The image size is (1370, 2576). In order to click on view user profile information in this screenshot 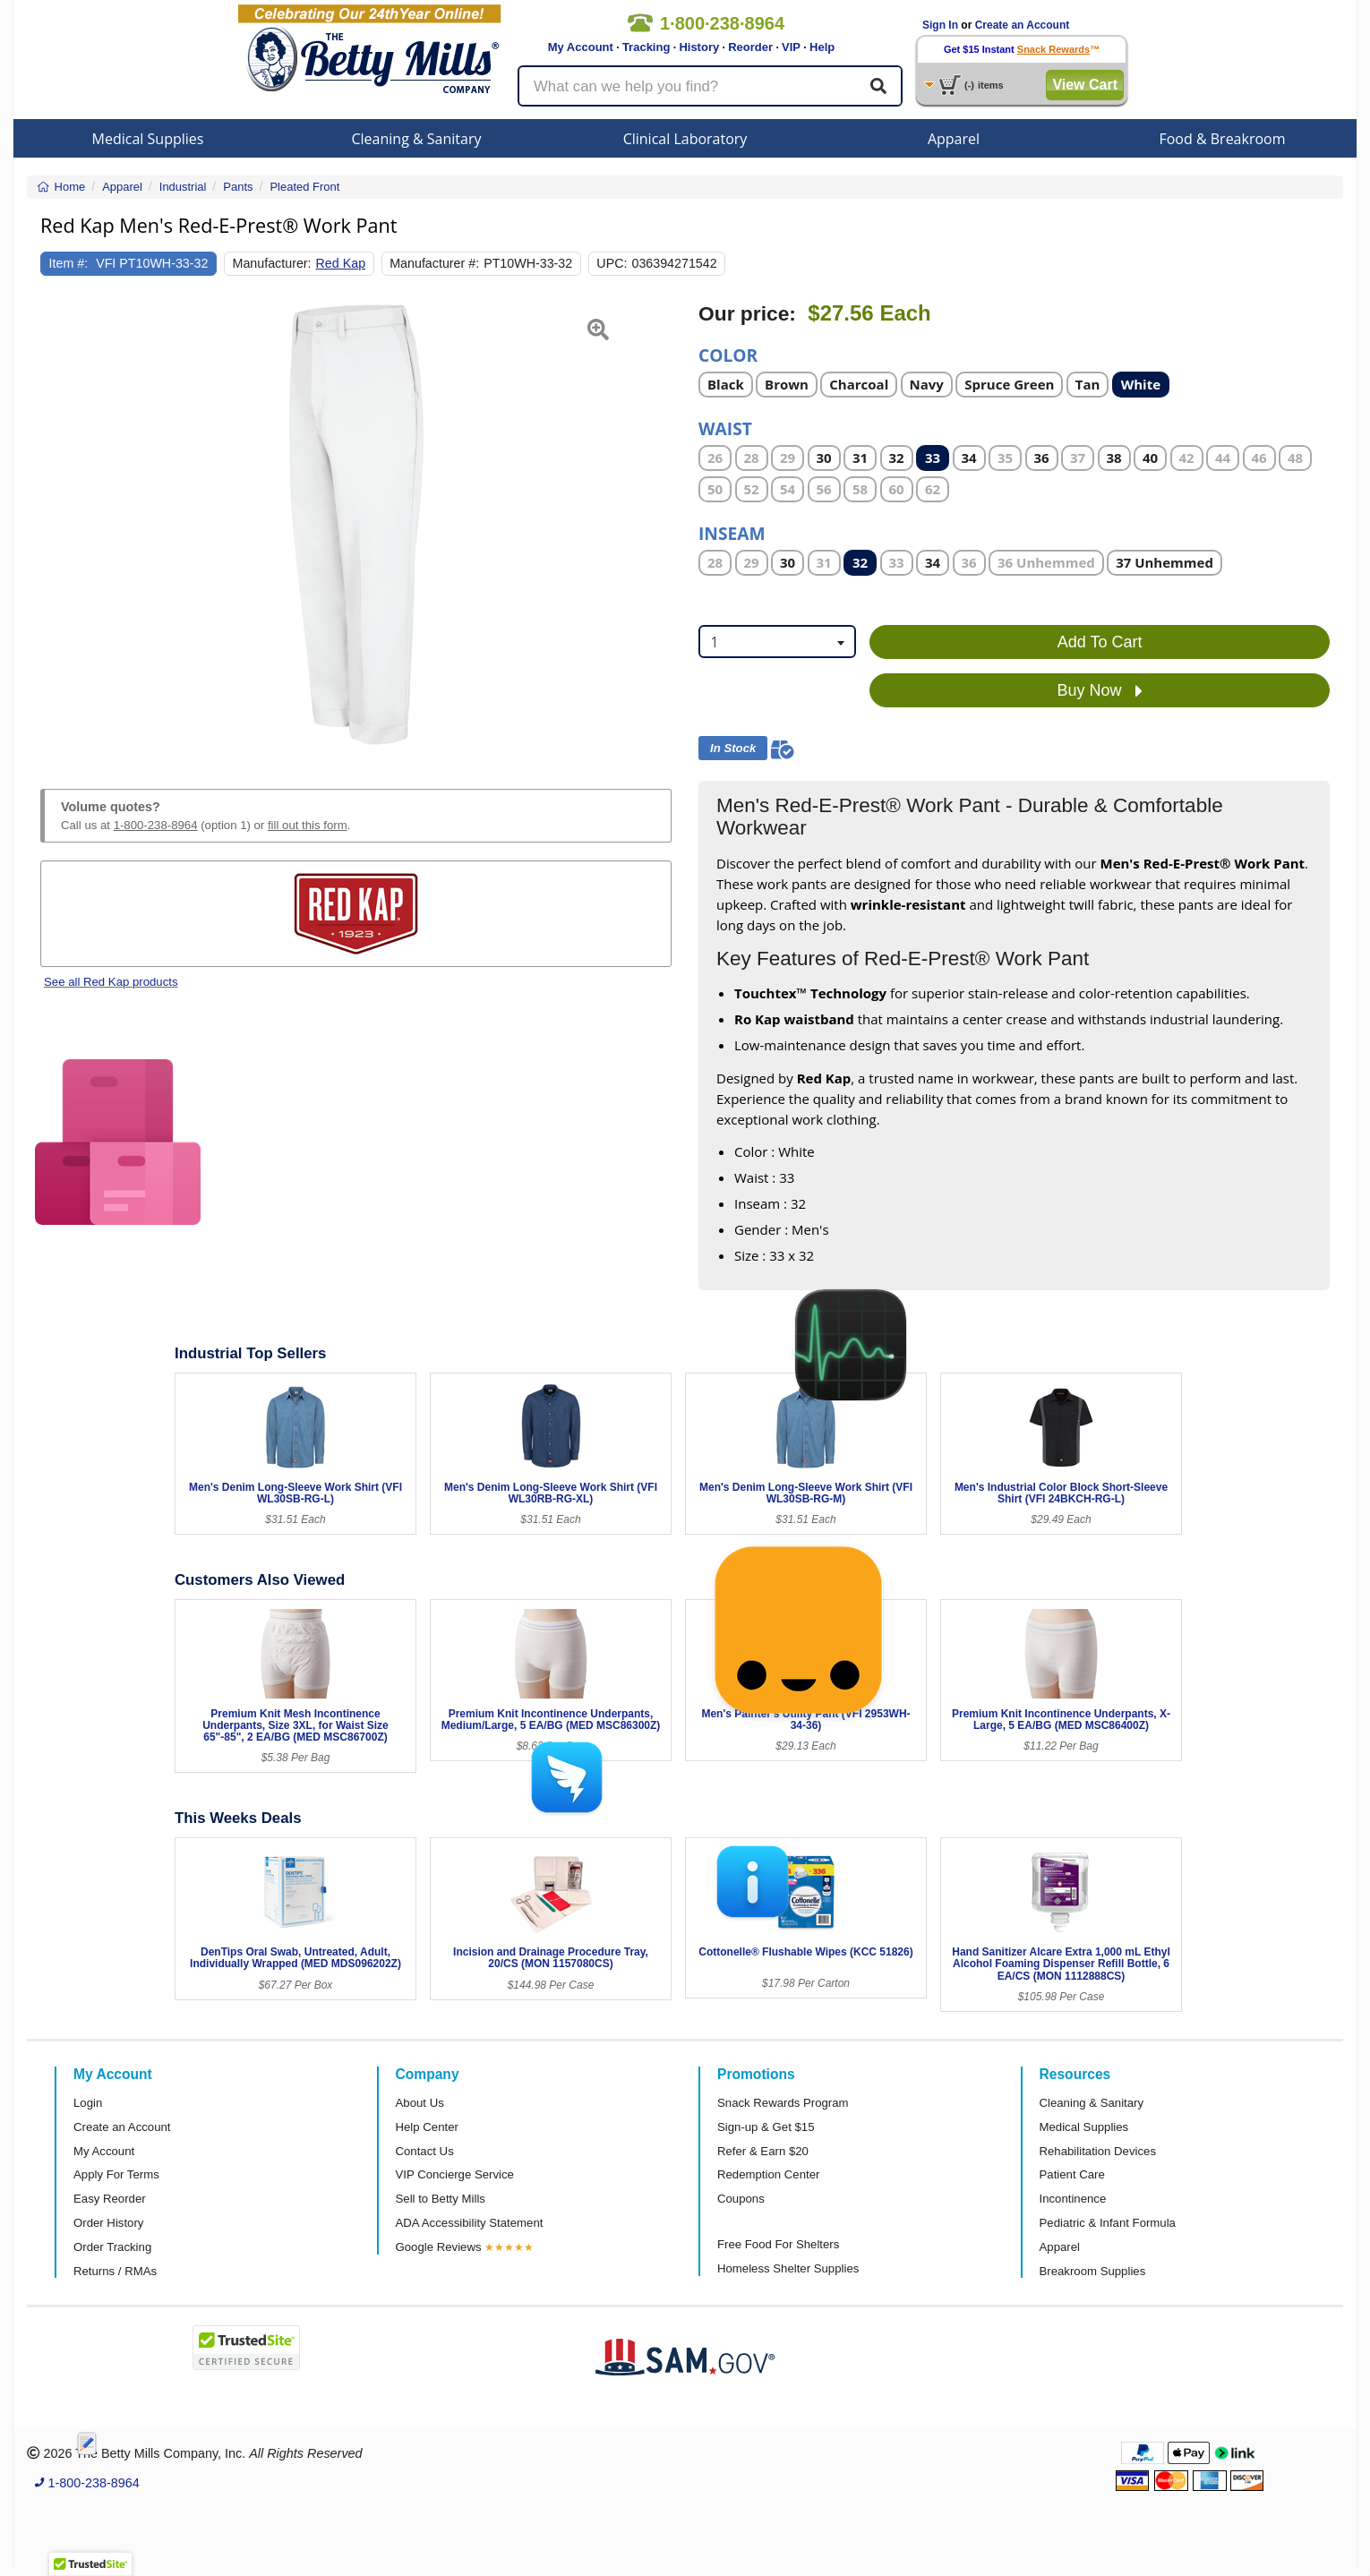, I will do `click(752, 1881)`.